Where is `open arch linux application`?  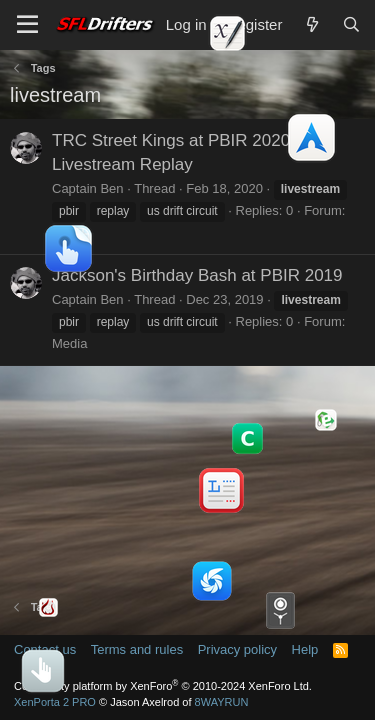 open arch linux application is located at coordinates (311, 137).